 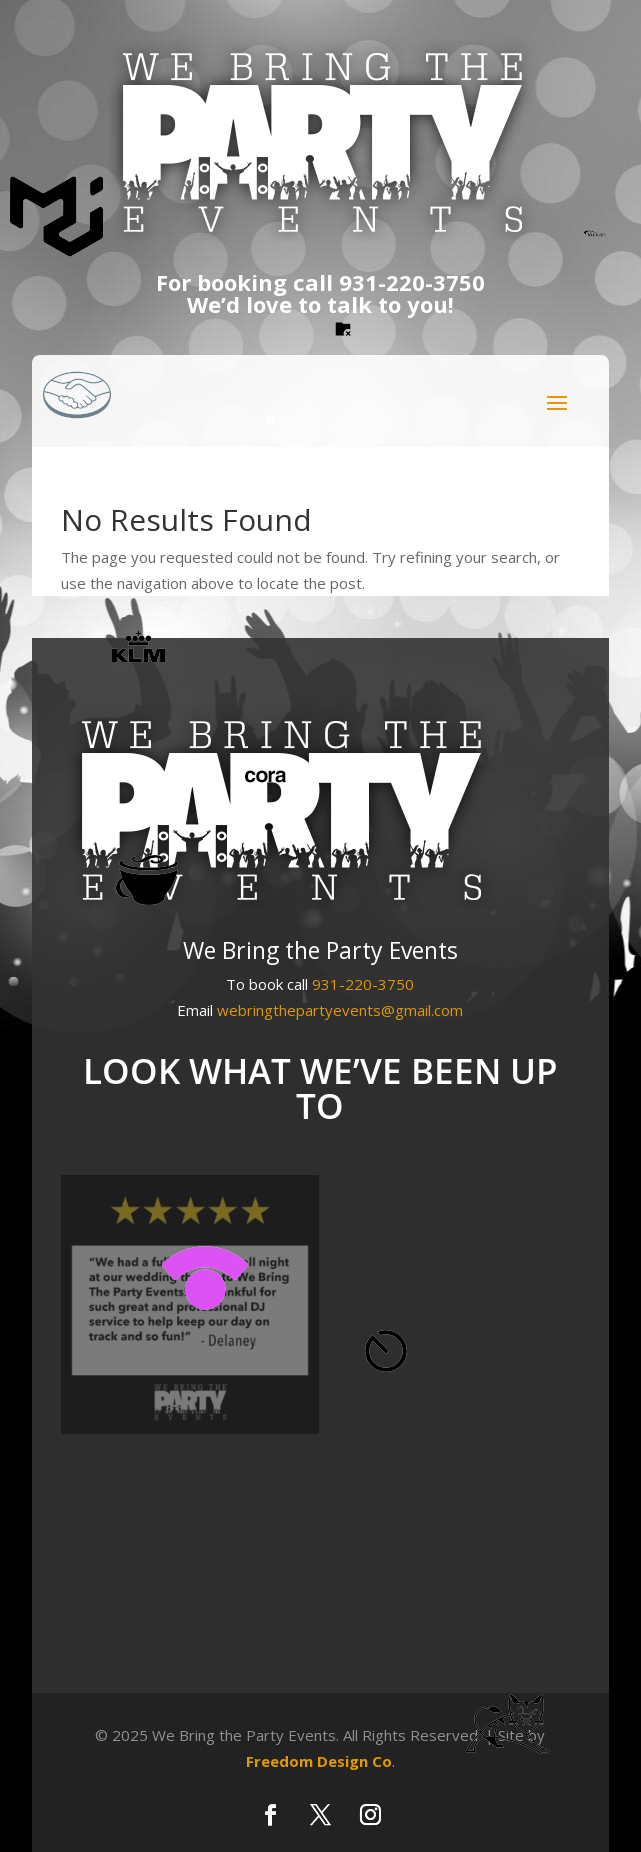 I want to click on vulkan graphics API logo, so click(x=595, y=233).